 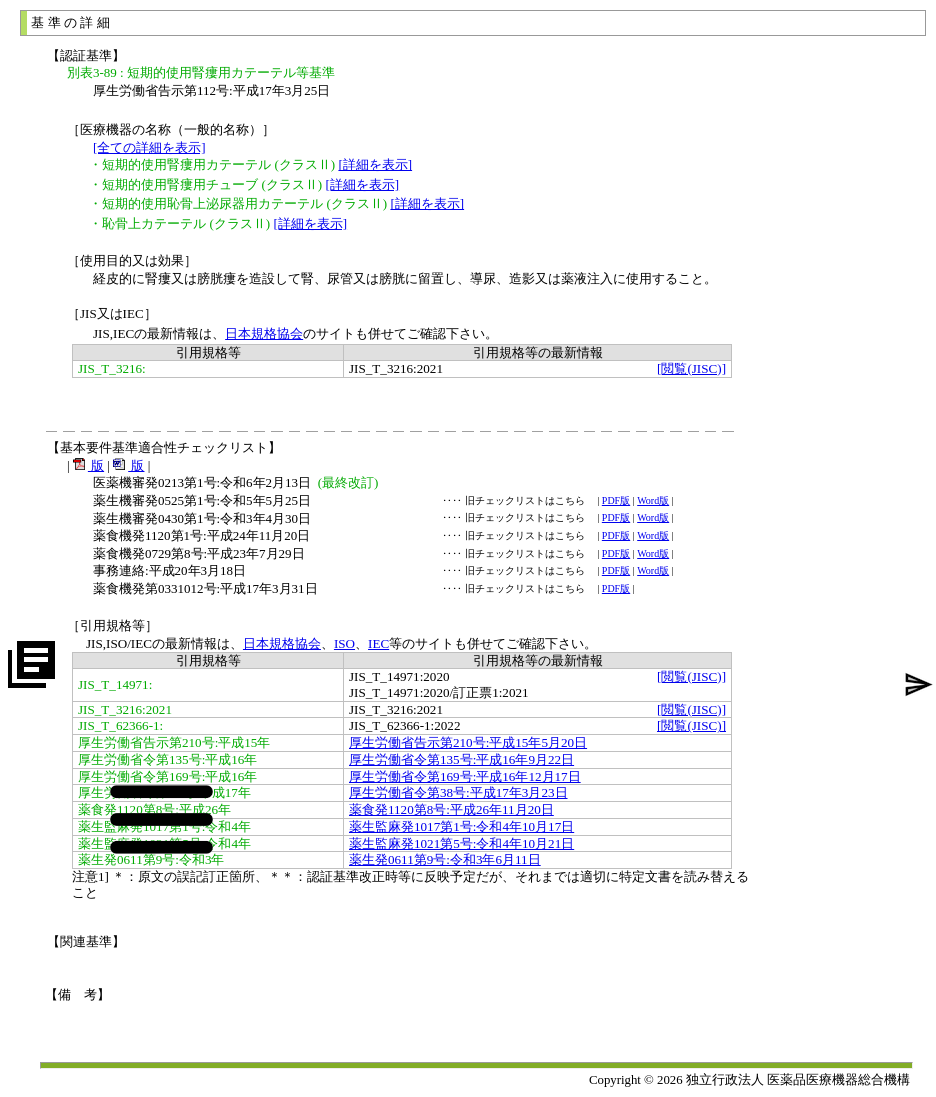 I want to click on access your document library, so click(x=31, y=664).